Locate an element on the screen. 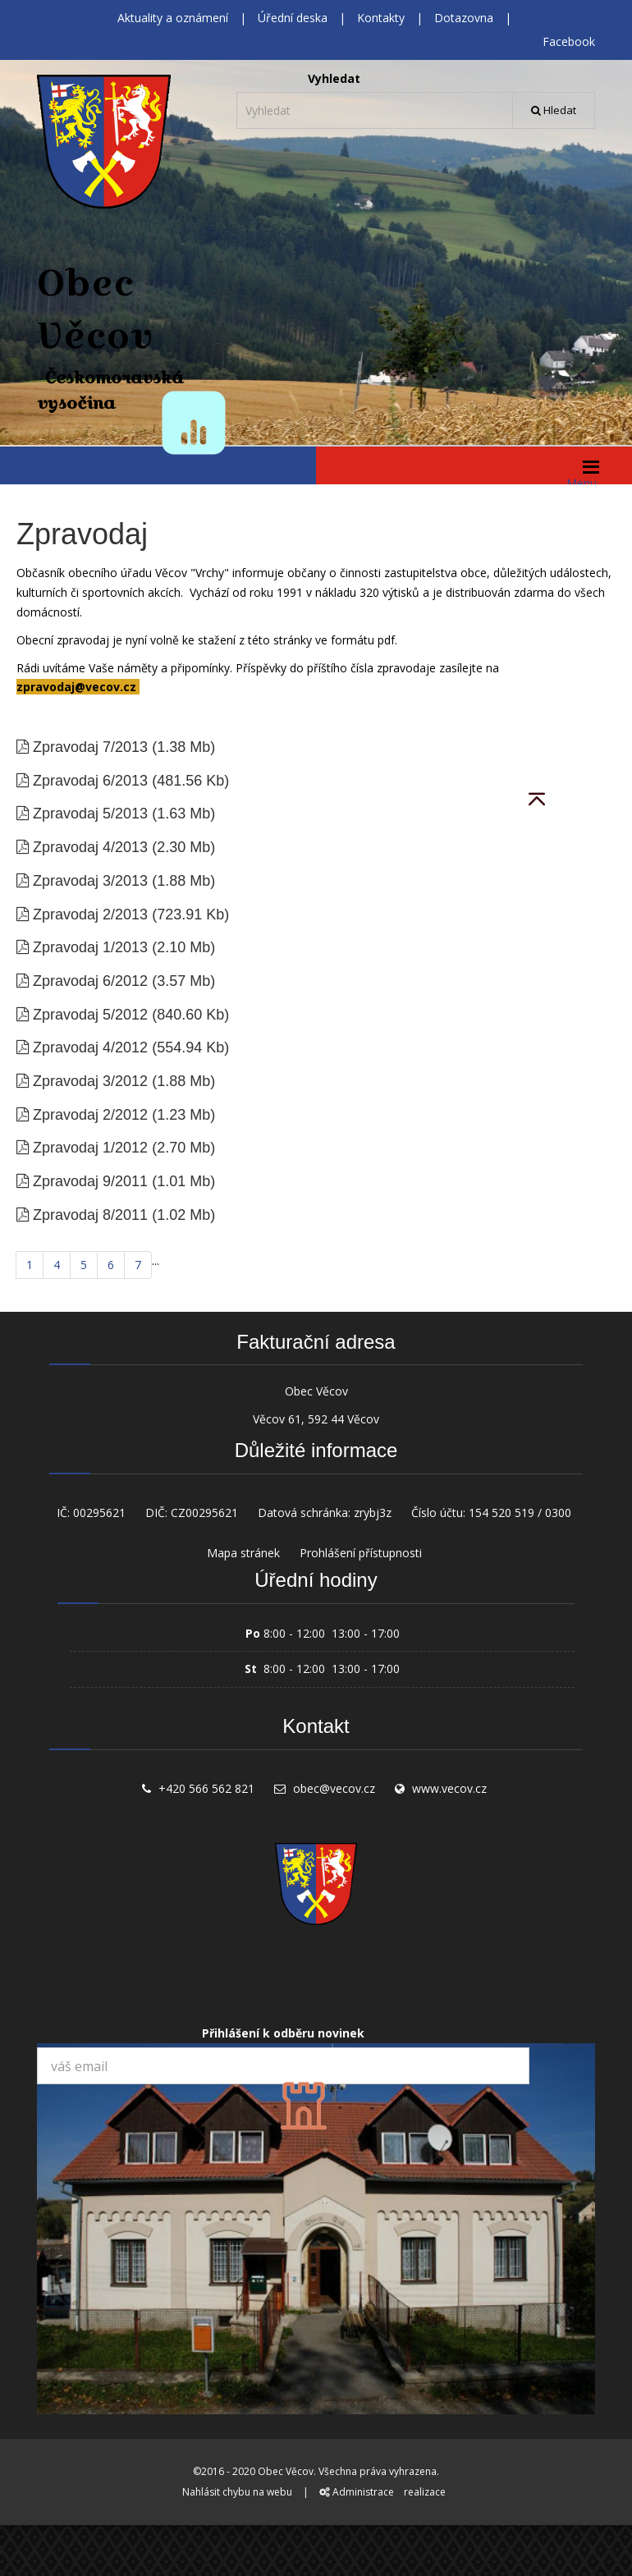 The image size is (632, 2576). access castle or fortress-themed content is located at coordinates (304, 2105).